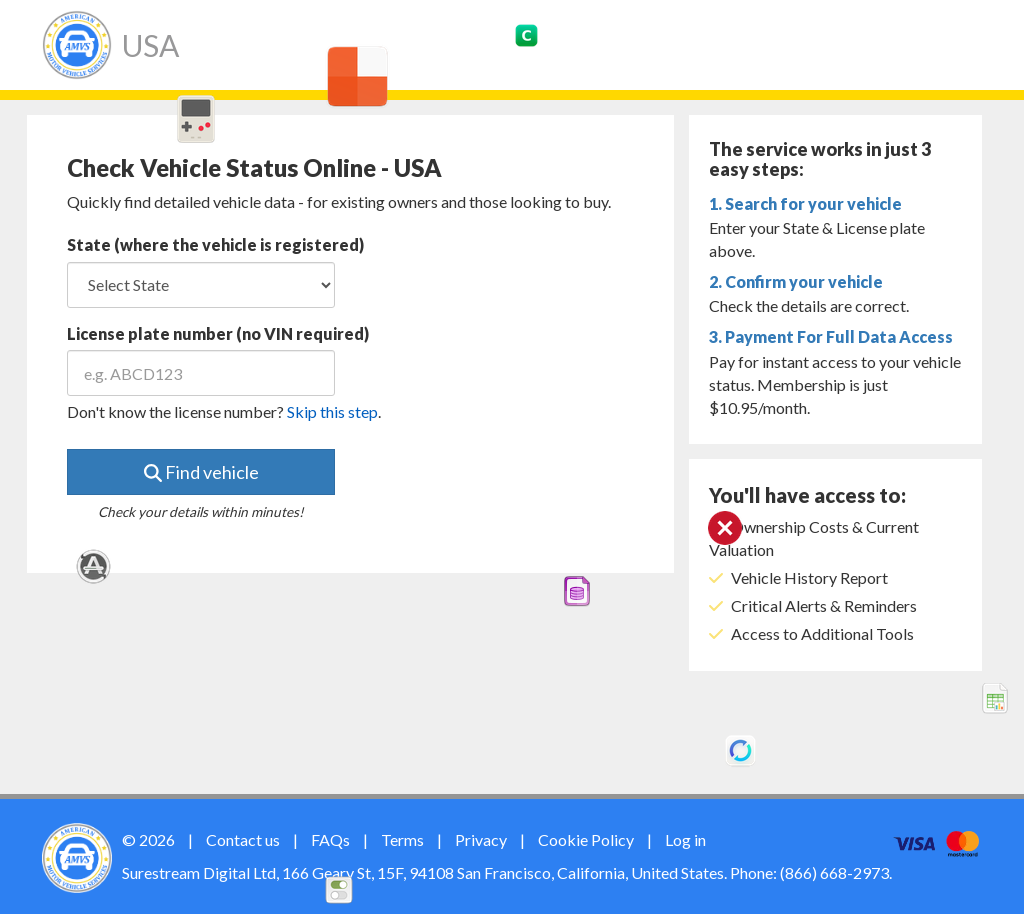 This screenshot has height=914, width=1024. What do you see at coordinates (526, 35) in the screenshot?
I see `open the connectagram word puzzle game` at bounding box center [526, 35].